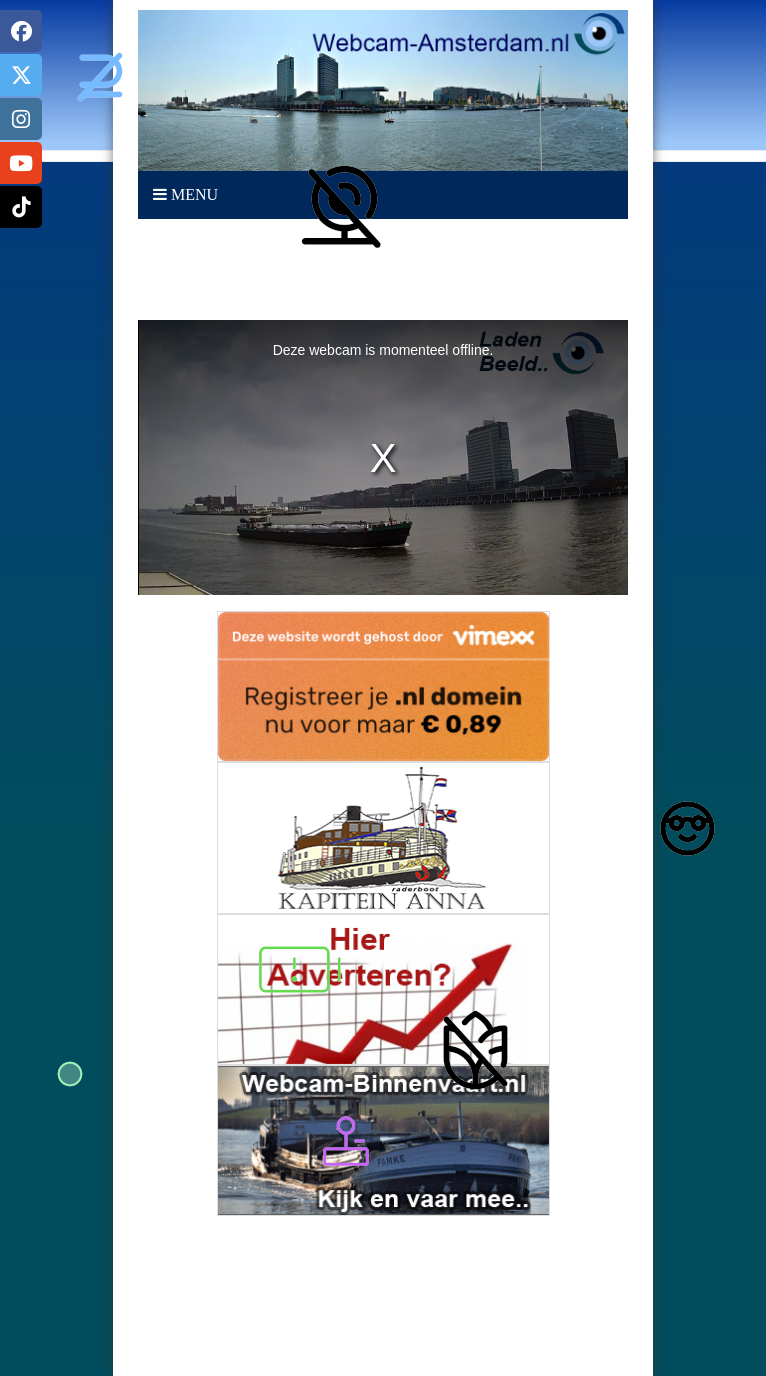 Image resolution: width=766 pixels, height=1376 pixels. What do you see at coordinates (687, 828) in the screenshot?
I see `select nerd or geeky mood/reaction` at bounding box center [687, 828].